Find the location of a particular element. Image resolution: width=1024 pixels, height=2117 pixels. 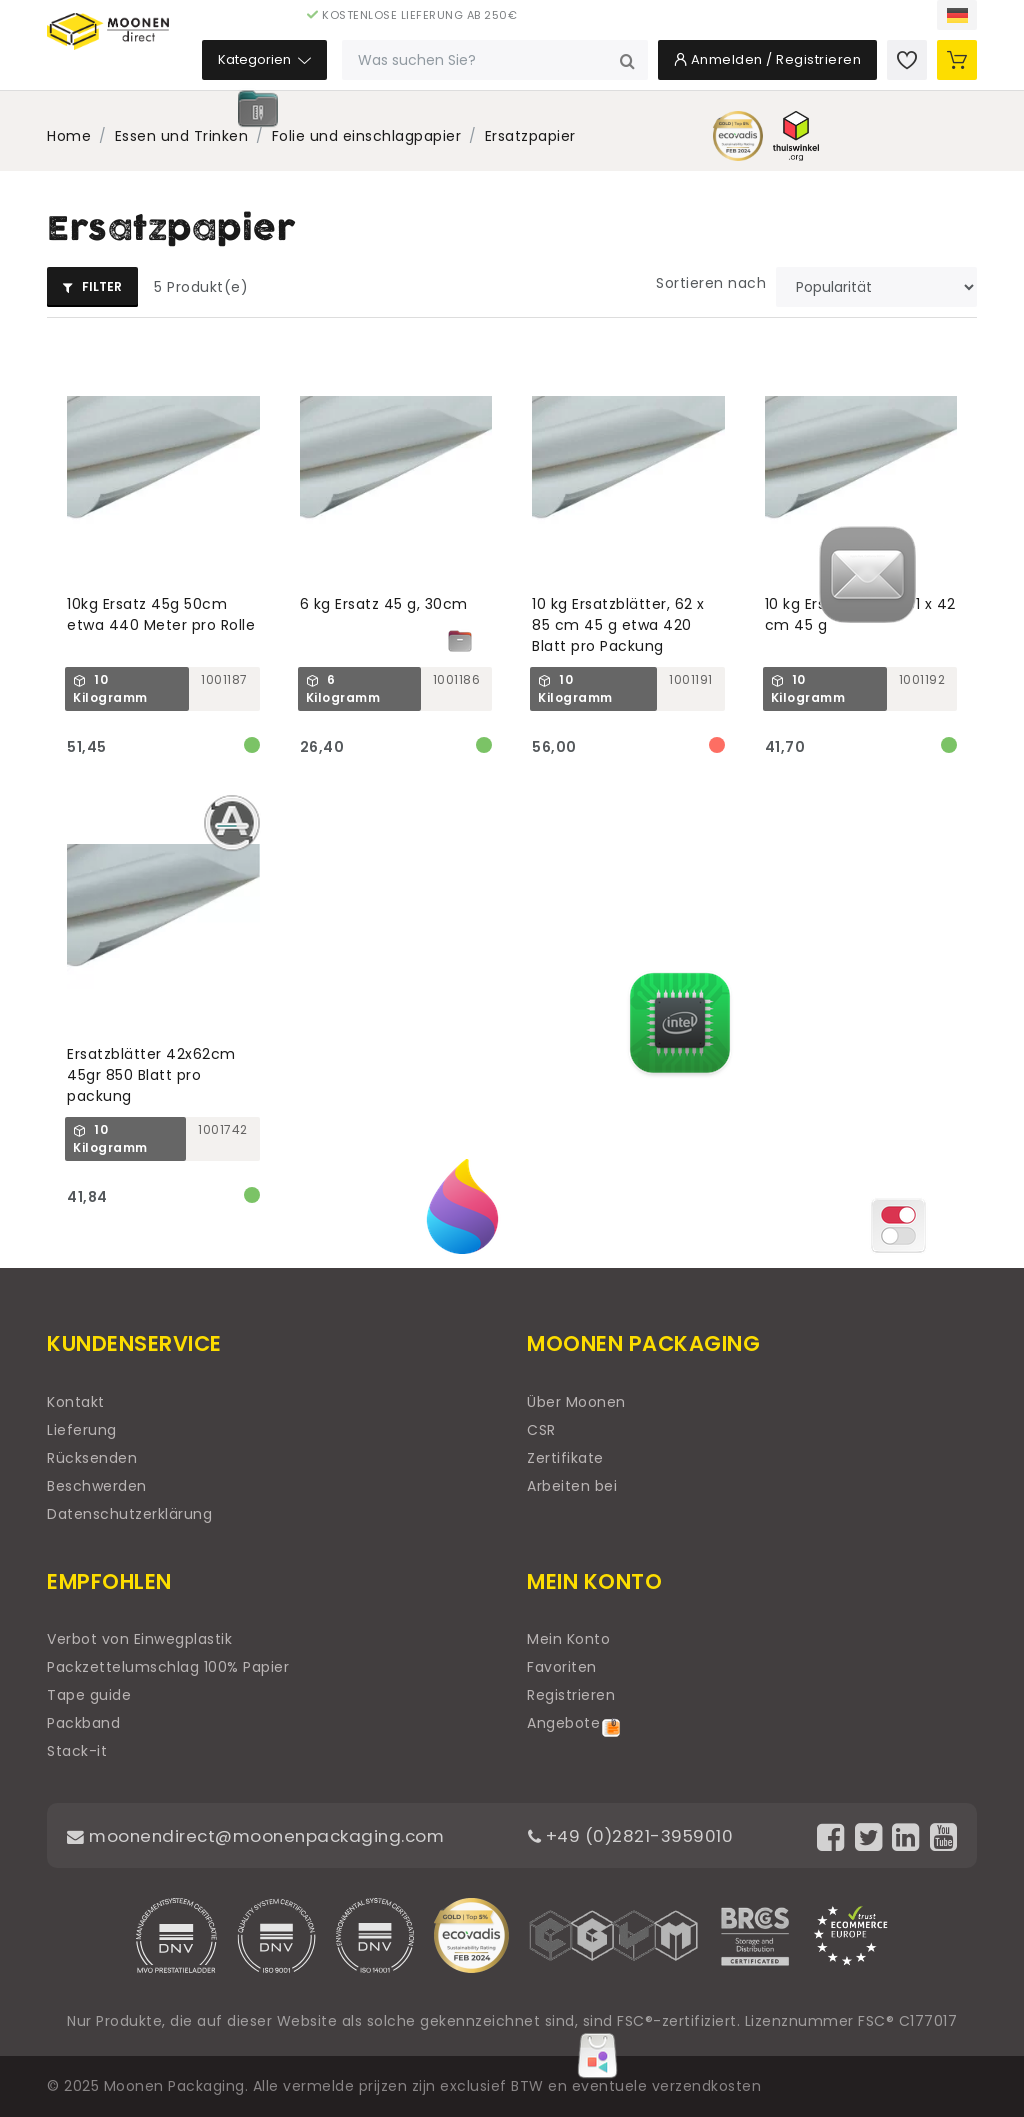

open Paint 3D application is located at coordinates (462, 1206).